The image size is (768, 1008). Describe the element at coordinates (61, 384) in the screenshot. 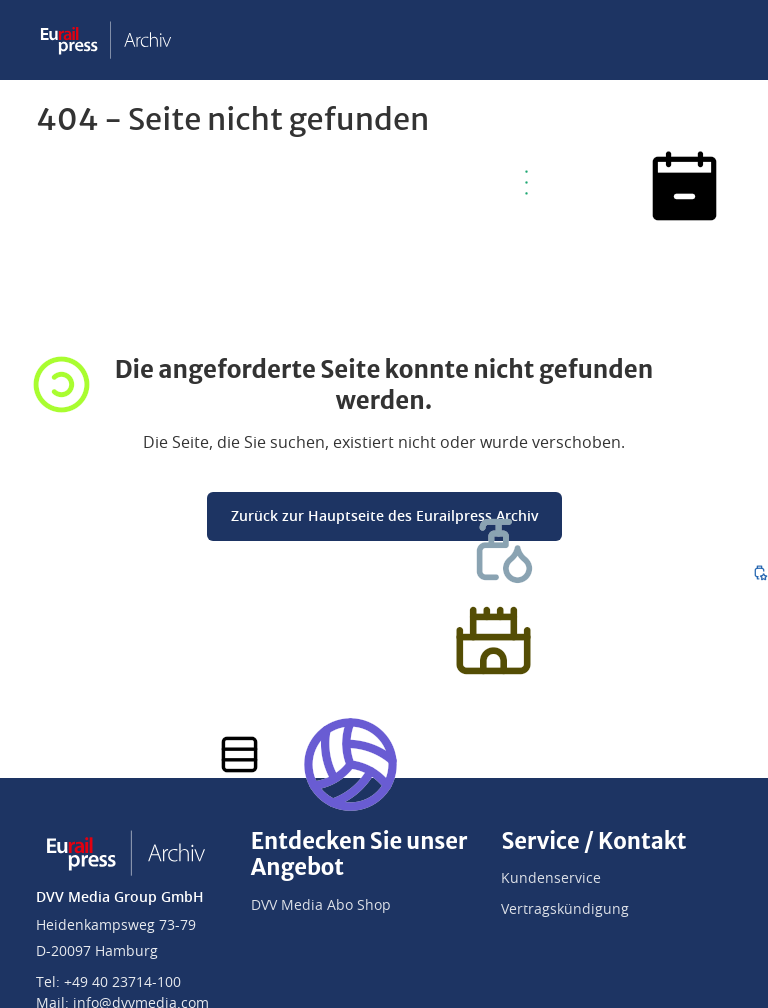

I see `indicates copyleft licensing for content or software` at that location.